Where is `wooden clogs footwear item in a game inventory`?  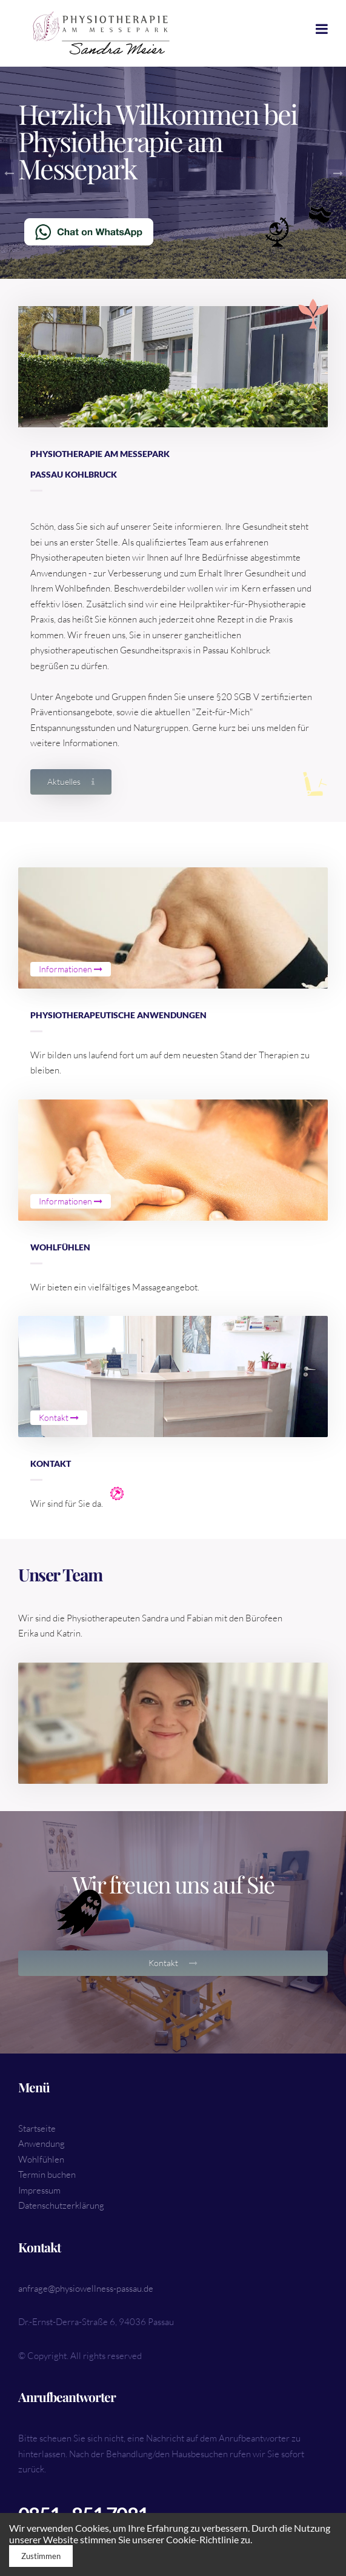 wooden clogs footwear item in a game inventory is located at coordinates (320, 214).